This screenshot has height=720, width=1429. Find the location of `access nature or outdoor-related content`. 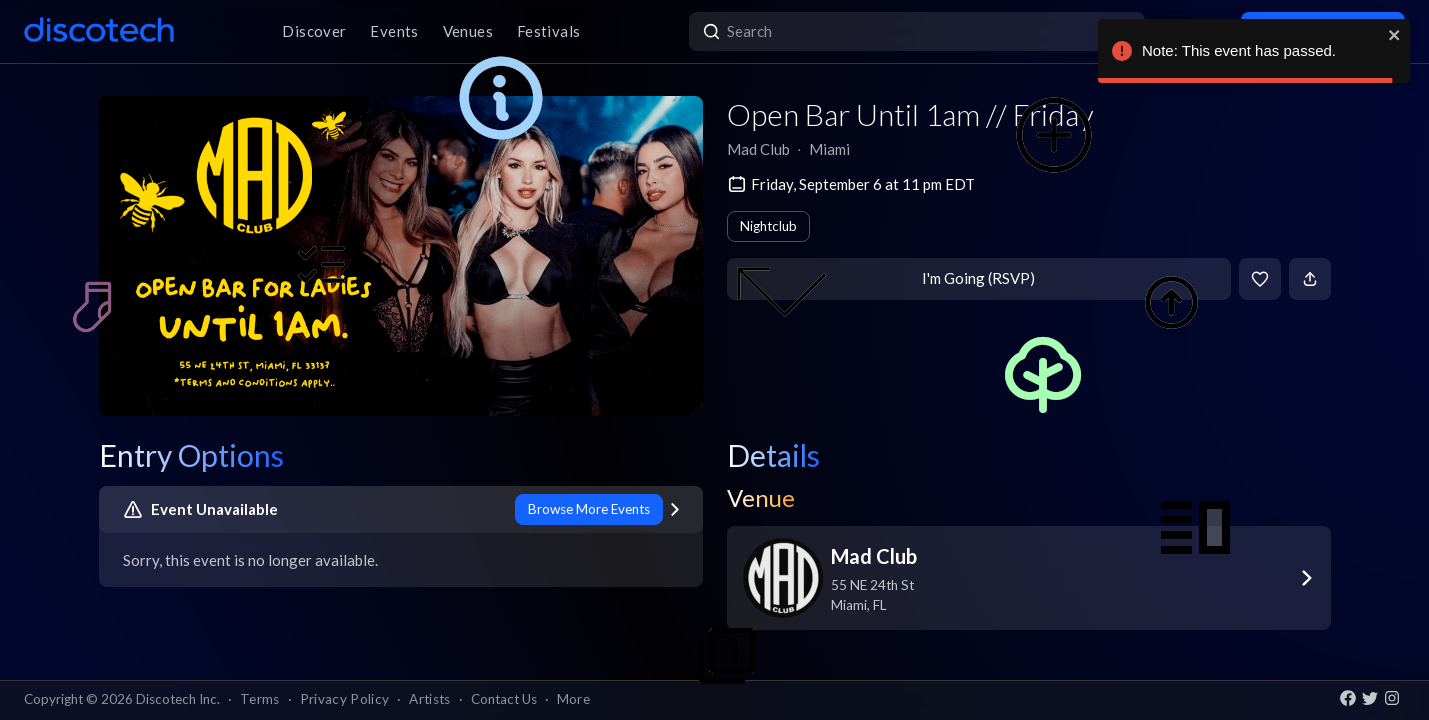

access nature or outdoor-related content is located at coordinates (1043, 375).